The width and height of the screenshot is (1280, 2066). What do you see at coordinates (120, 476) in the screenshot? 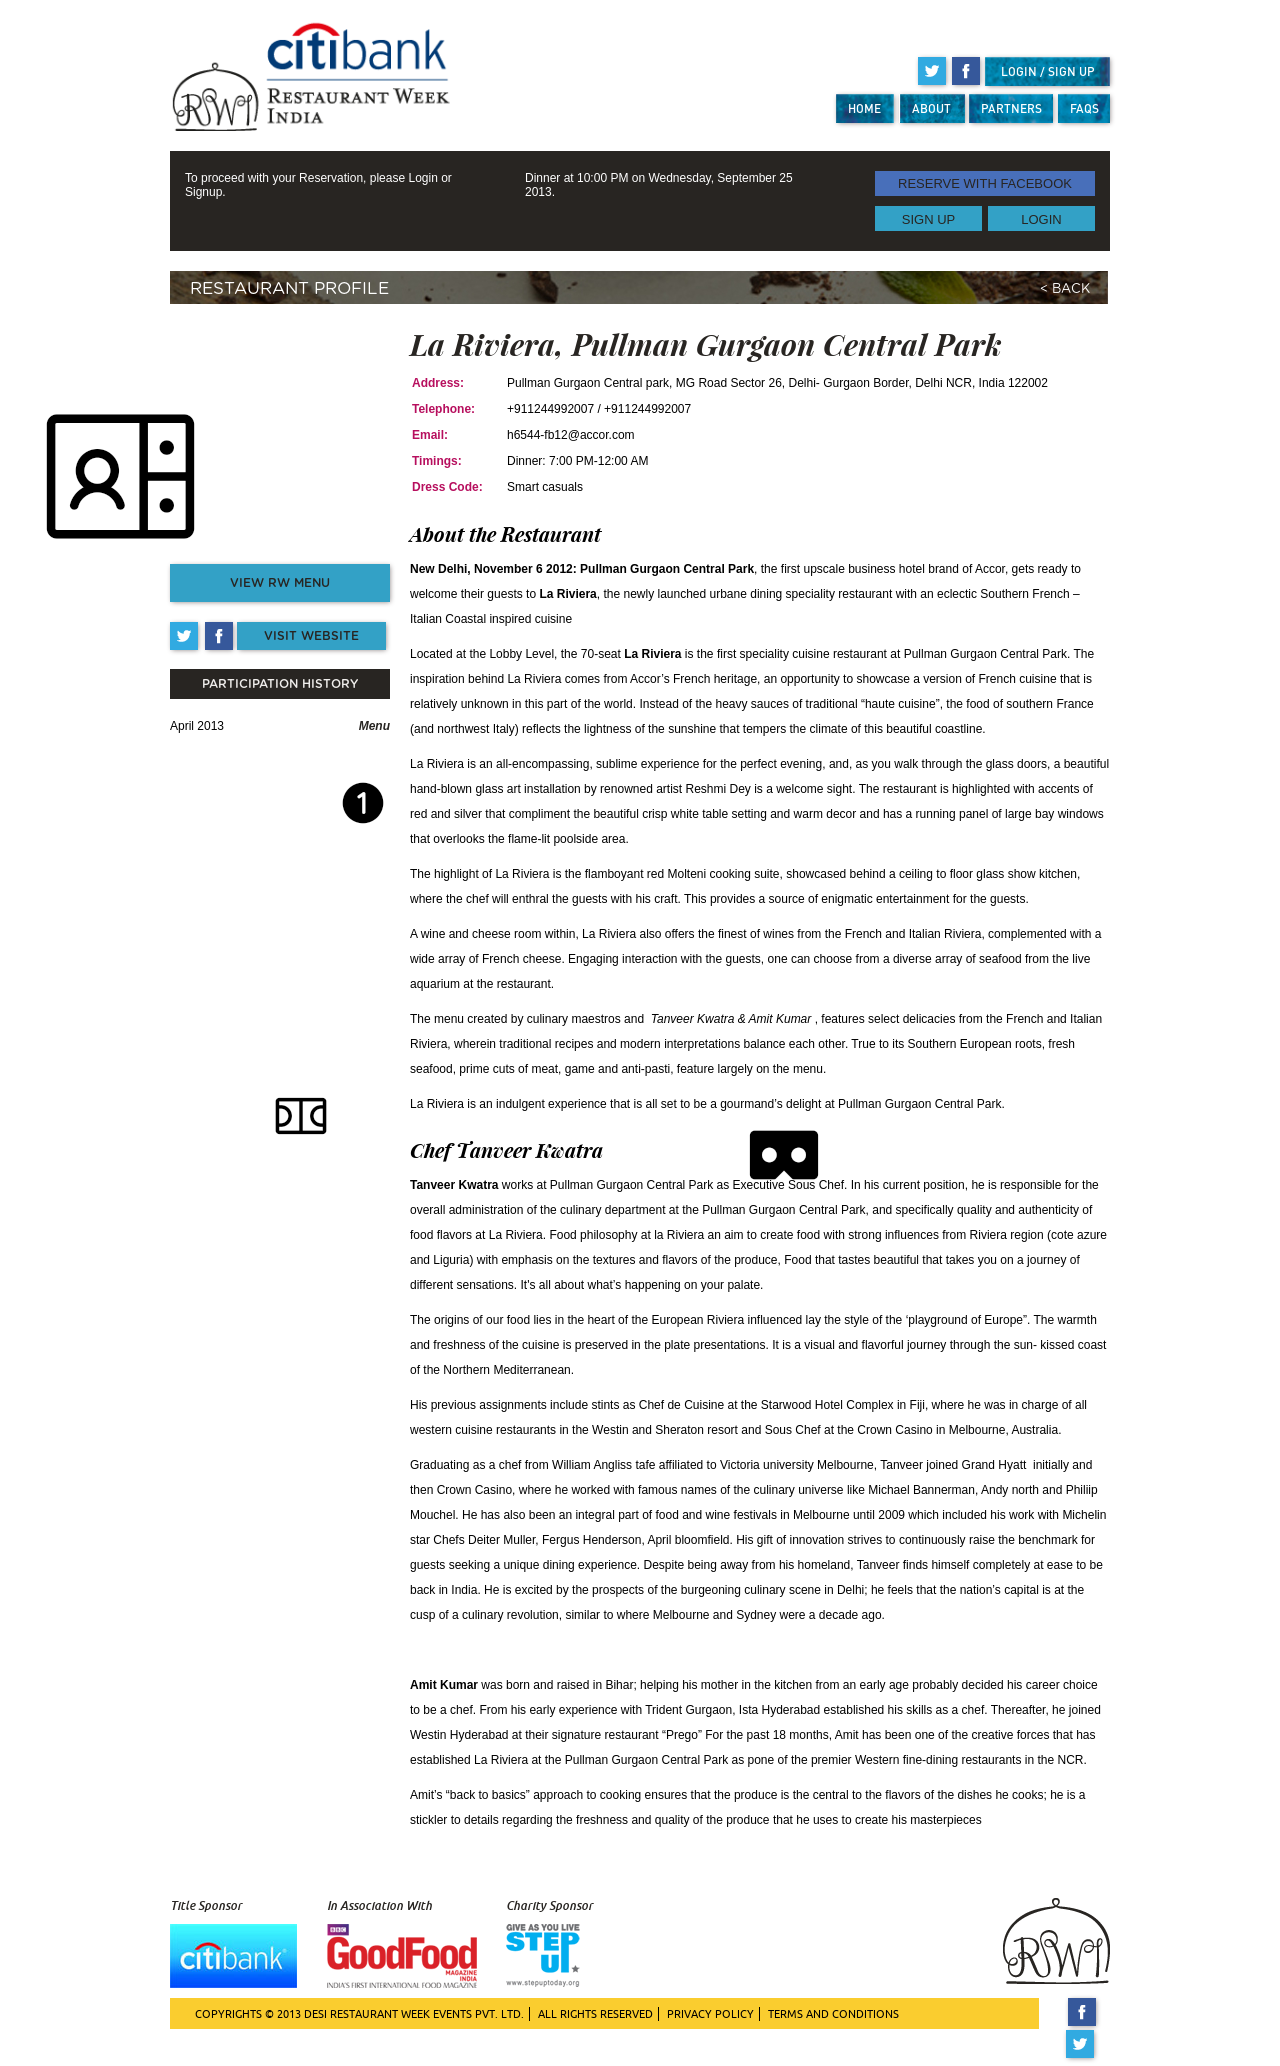
I see `start or join a video conference` at bounding box center [120, 476].